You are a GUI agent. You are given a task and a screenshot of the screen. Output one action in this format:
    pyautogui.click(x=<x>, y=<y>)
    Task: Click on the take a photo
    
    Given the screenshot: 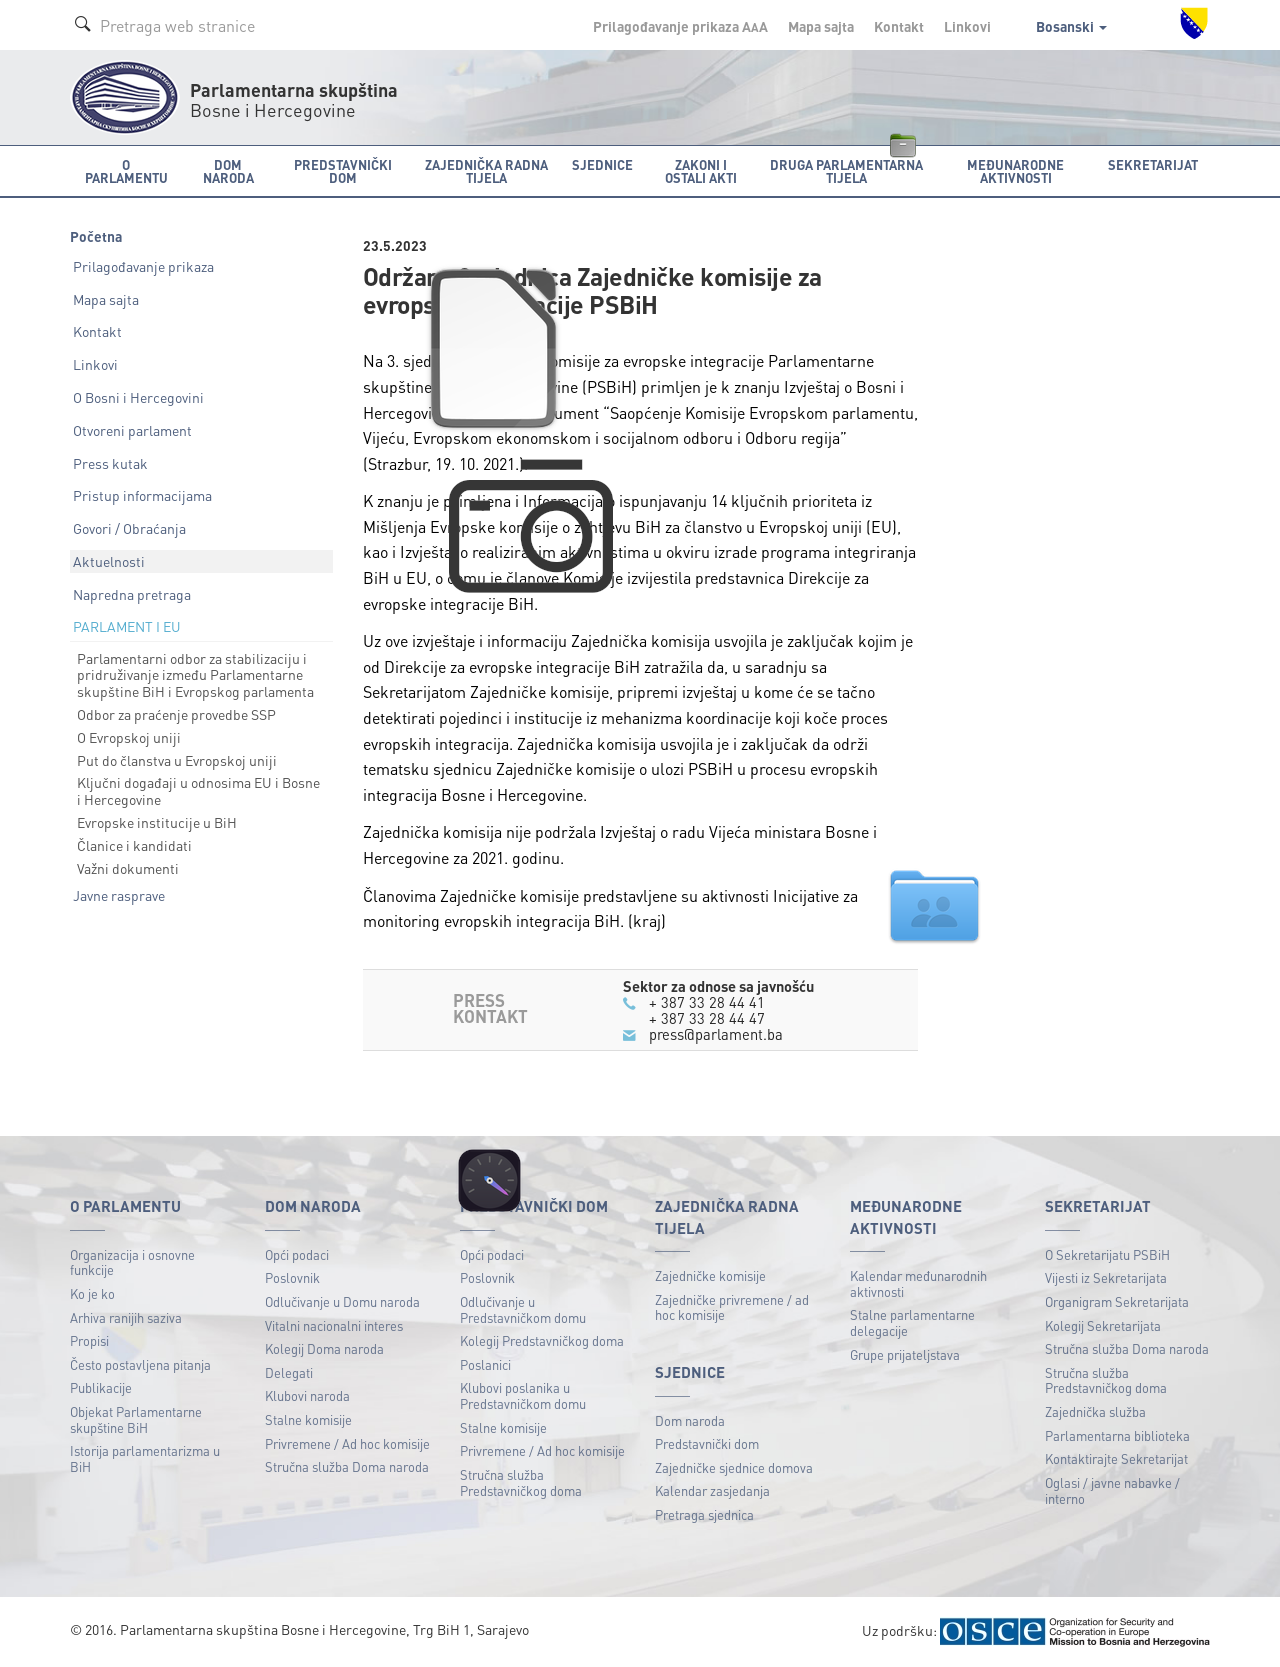 What is the action you would take?
    pyautogui.click(x=531, y=521)
    